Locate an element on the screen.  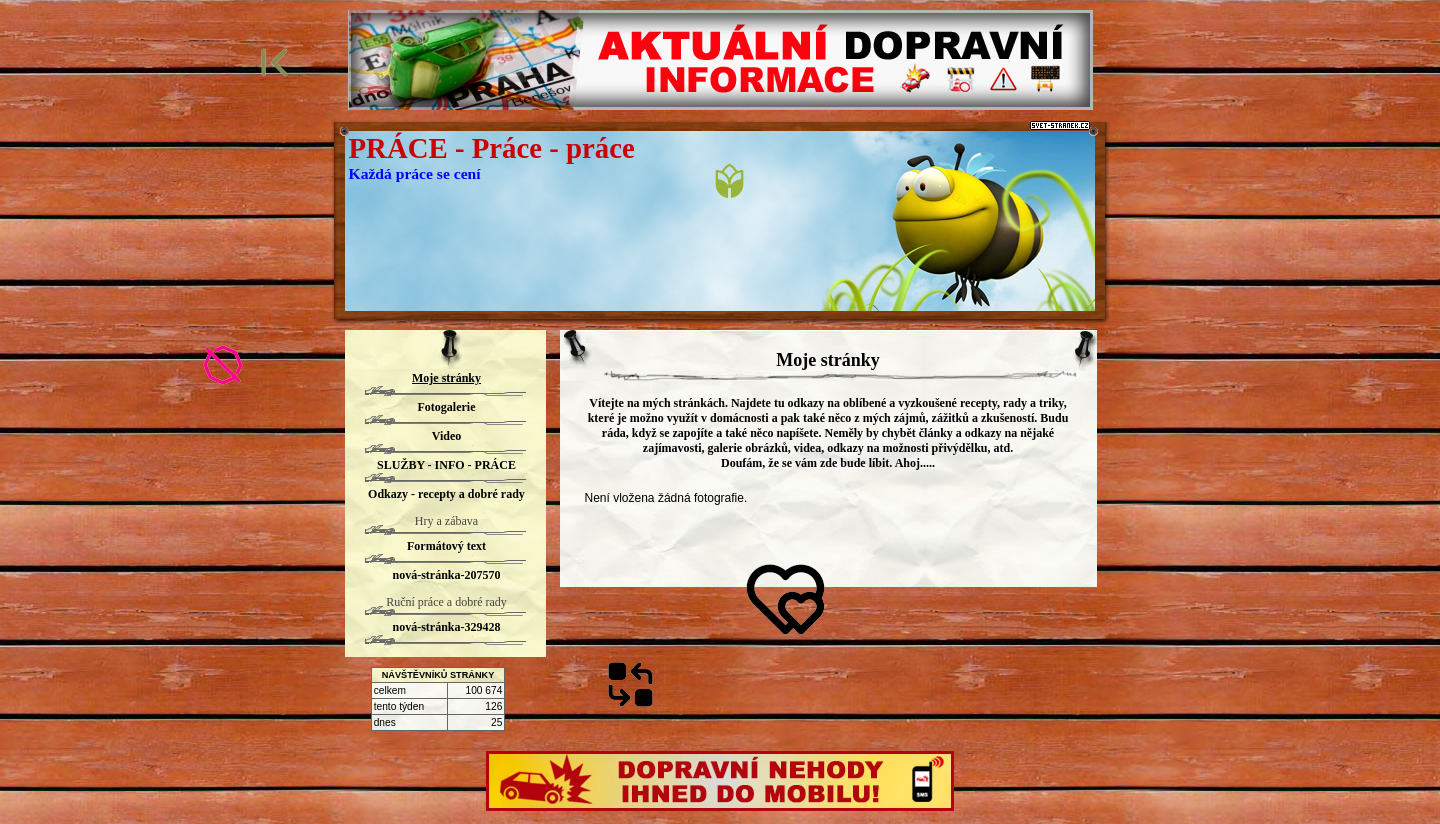
indicates a blocked or prohibited action is located at coordinates (223, 365).